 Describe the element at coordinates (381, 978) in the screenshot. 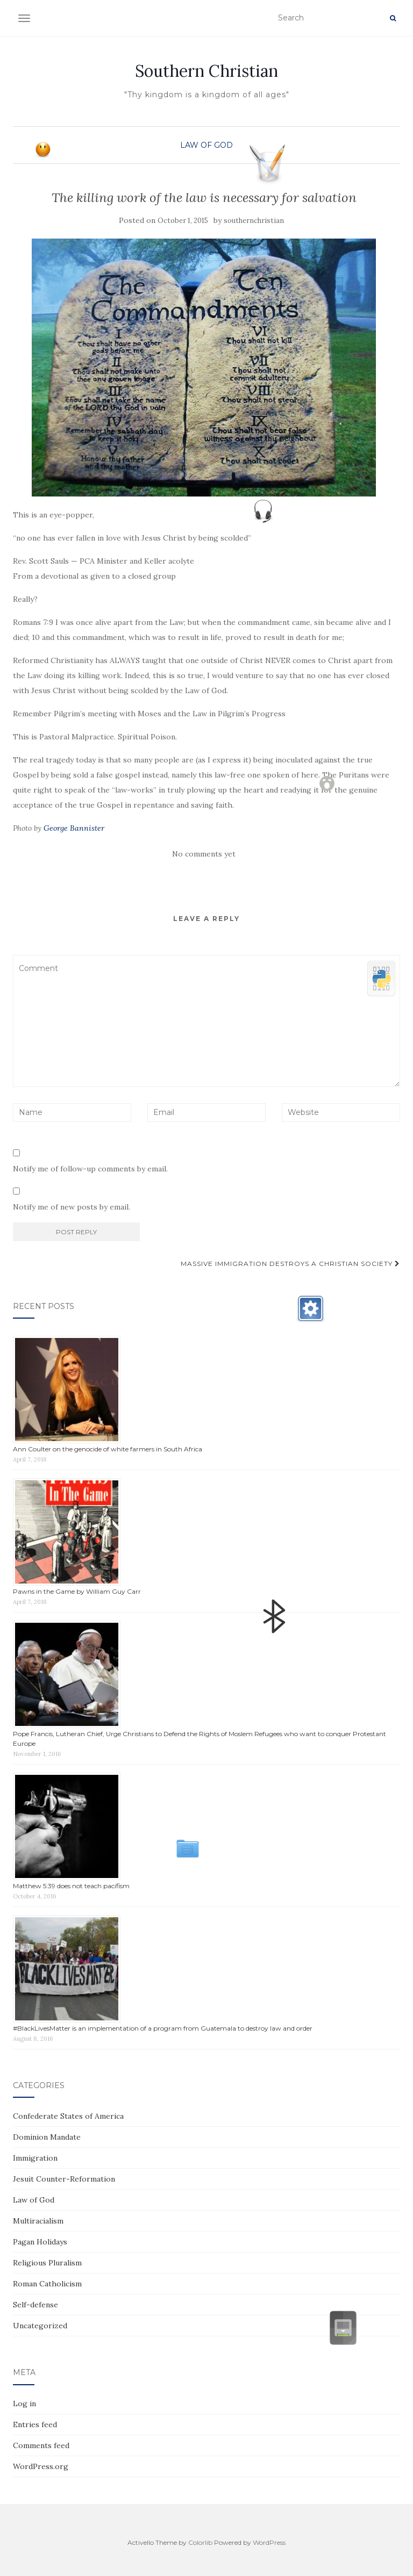

I see `python bytecode file (.pyc)` at that location.